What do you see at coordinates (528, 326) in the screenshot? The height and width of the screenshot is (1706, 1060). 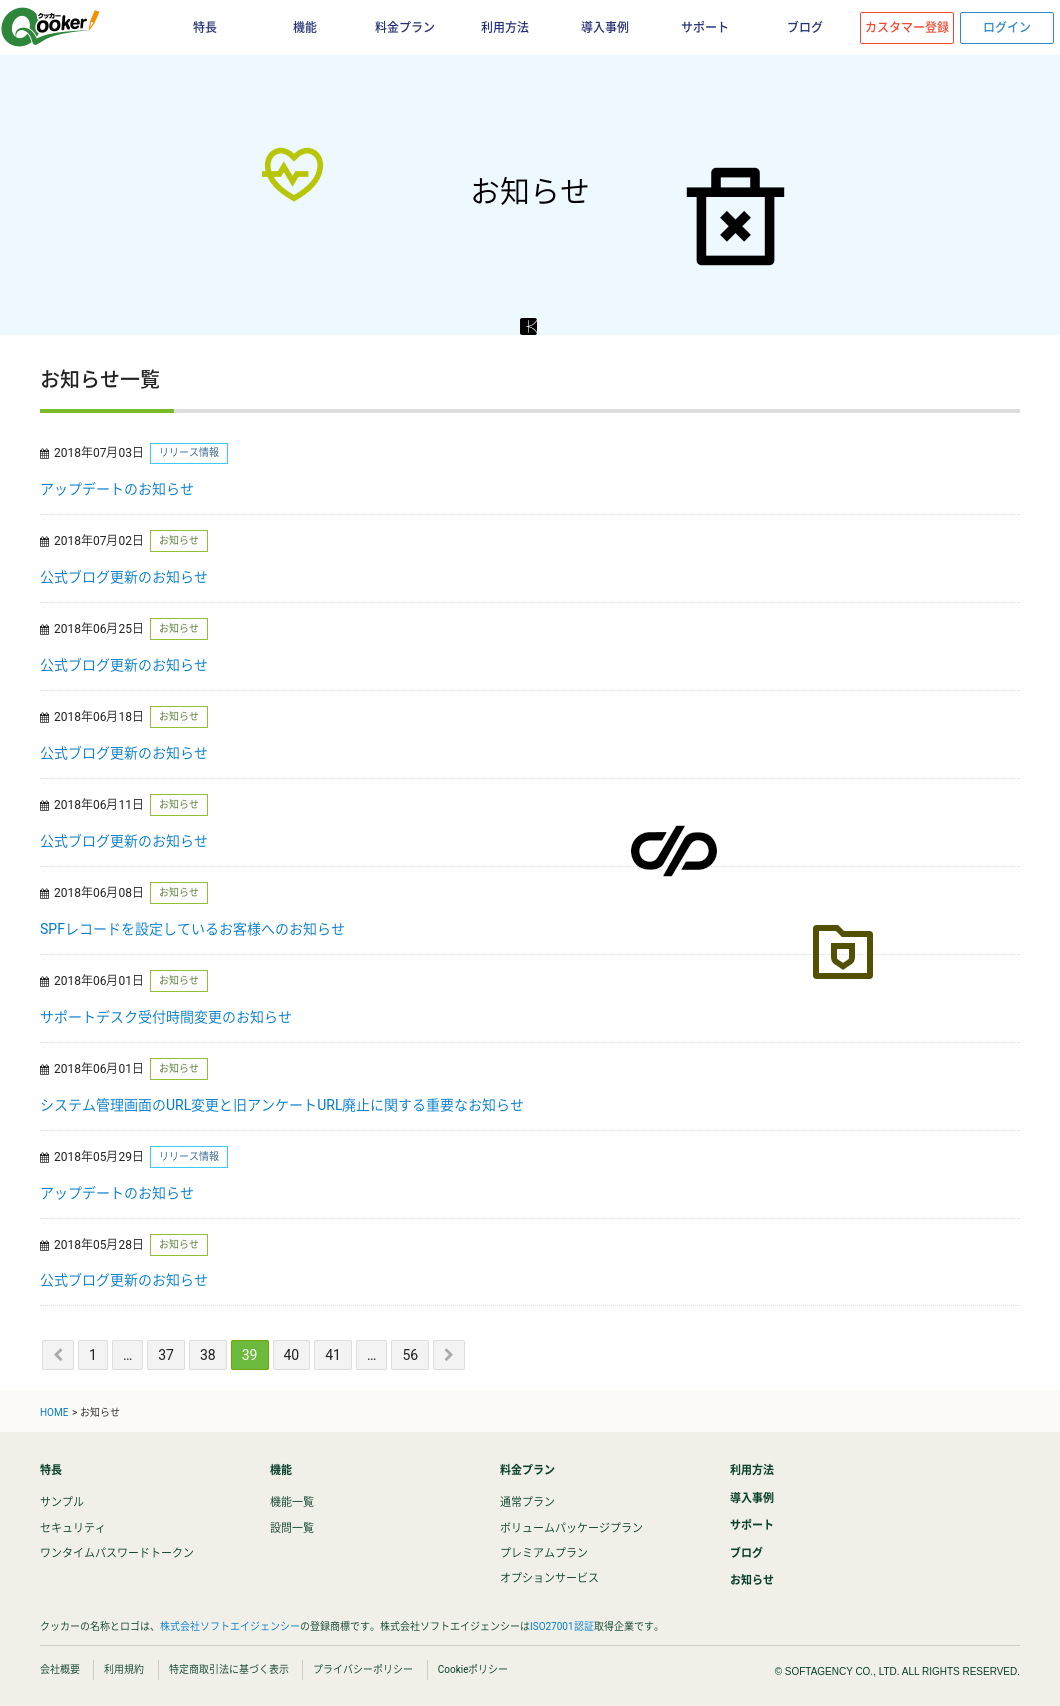 I see `kaniko container build tool logo` at bounding box center [528, 326].